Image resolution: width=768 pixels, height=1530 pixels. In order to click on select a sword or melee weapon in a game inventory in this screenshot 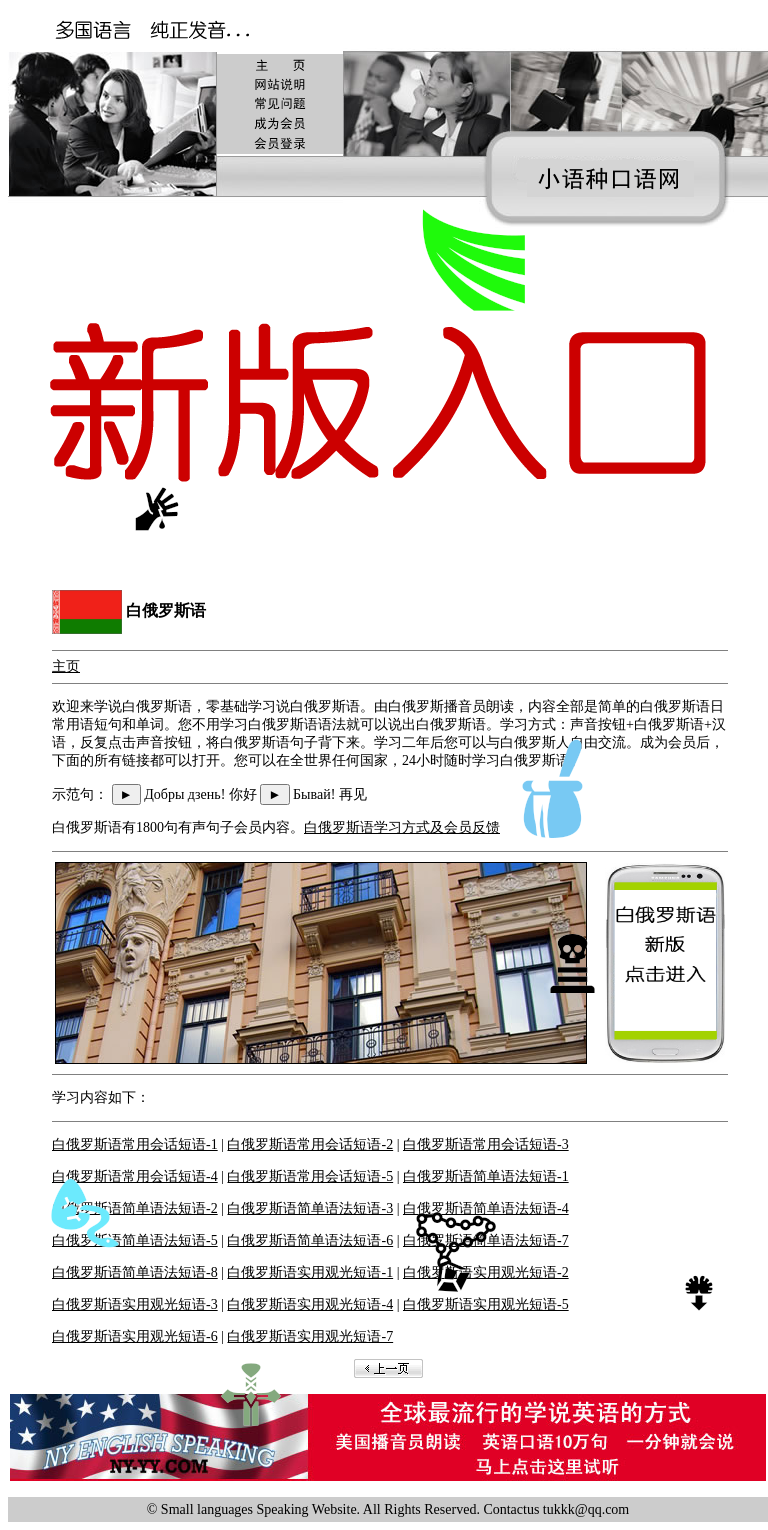, I will do `click(251, 1394)`.